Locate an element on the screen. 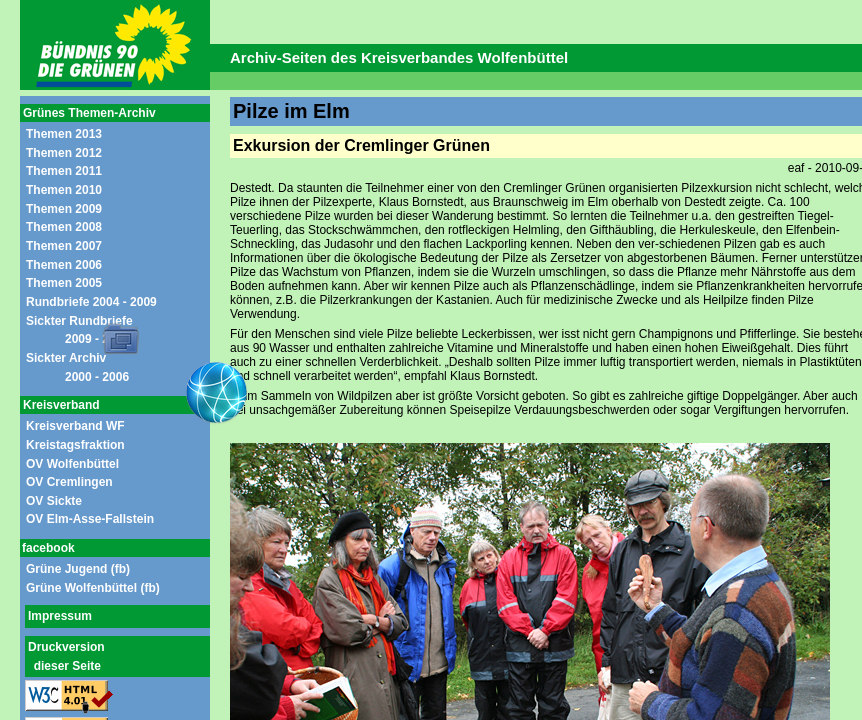 The height and width of the screenshot is (720, 862). manage connected Apple Watch device is located at coordinates (85, 707).